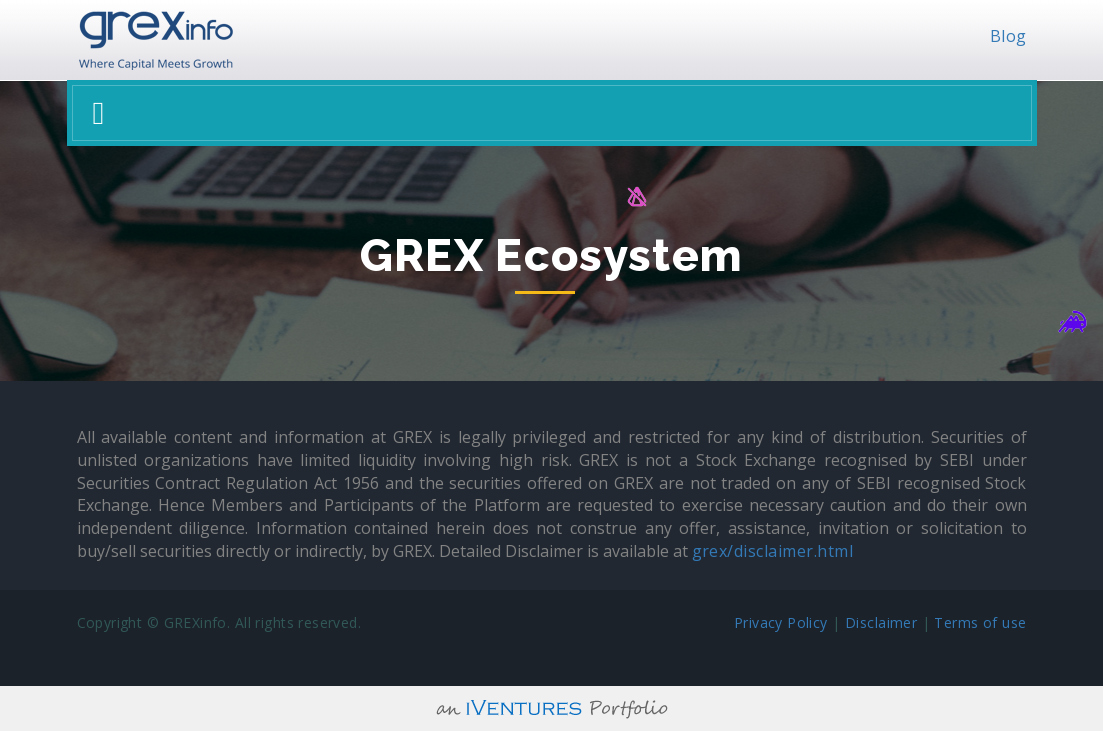  What do you see at coordinates (637, 197) in the screenshot?
I see `disable 3D object rendering` at bounding box center [637, 197].